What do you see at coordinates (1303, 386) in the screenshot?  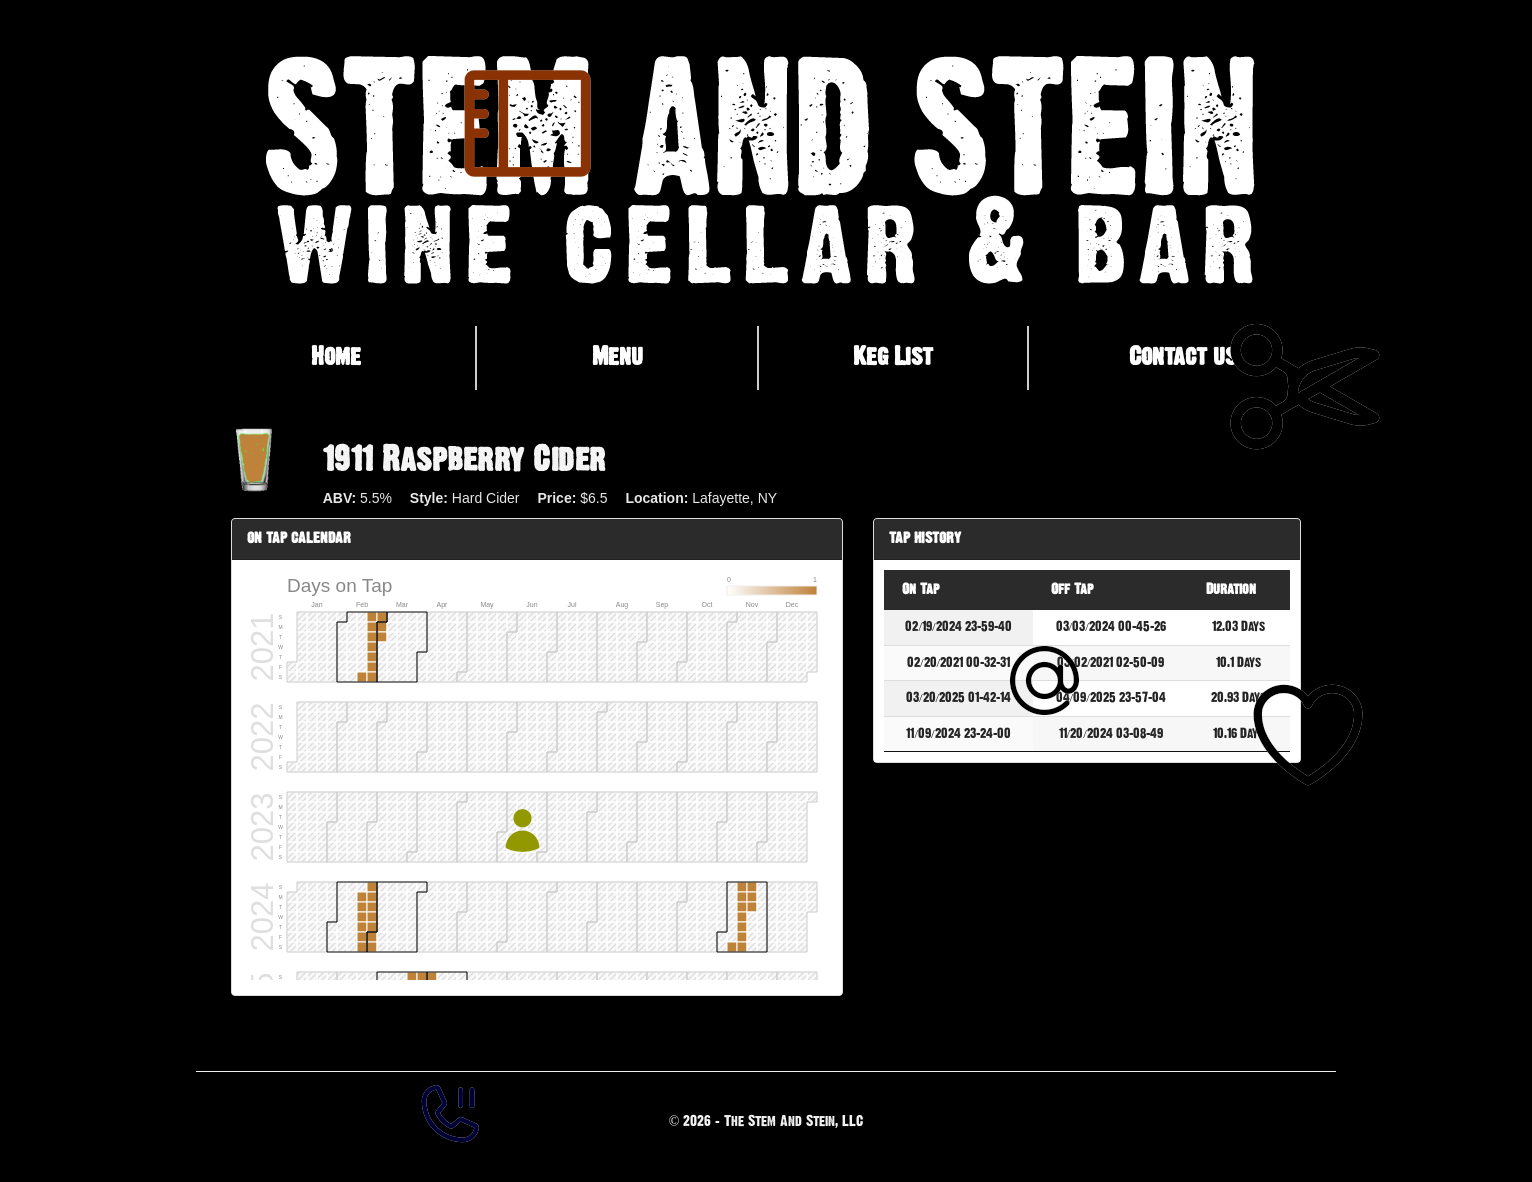 I see `cut selected content` at bounding box center [1303, 386].